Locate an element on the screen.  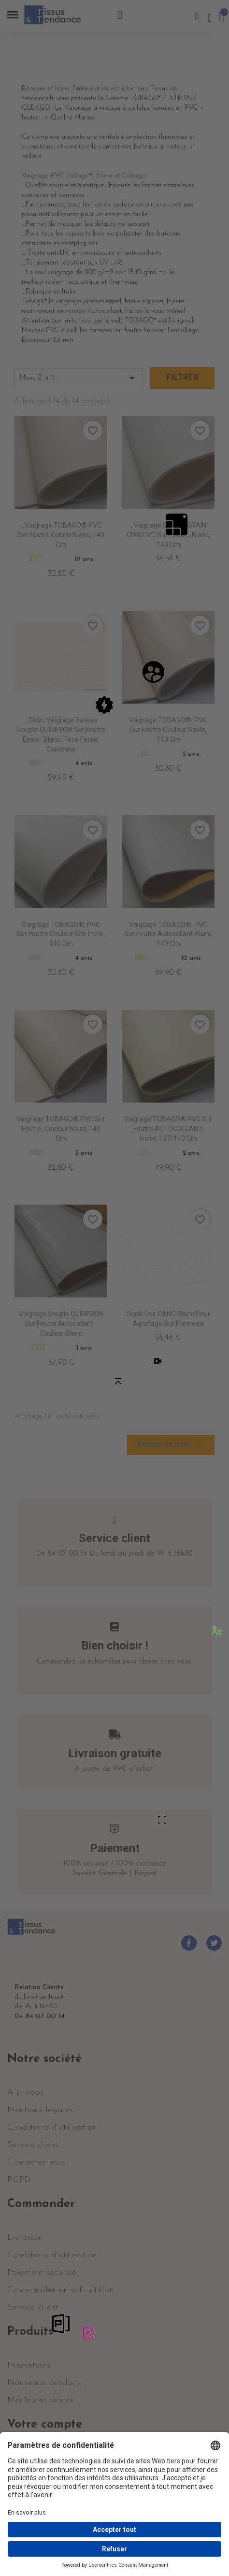
open a PowerPoint presentation file is located at coordinates (61, 2324).